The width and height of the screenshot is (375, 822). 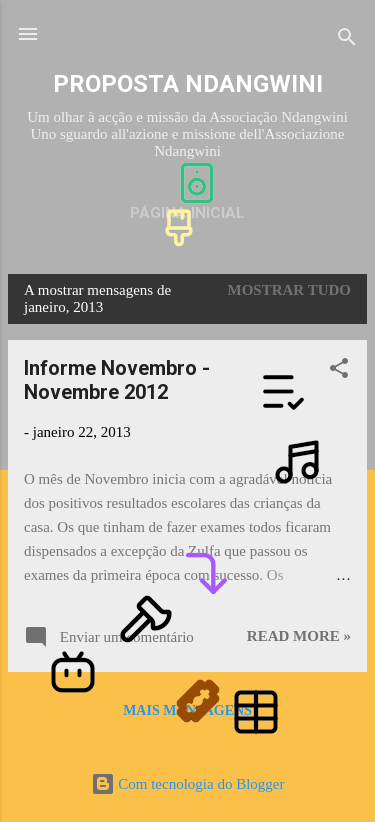 I want to click on open bilibili video streaming app, so click(x=73, y=673).